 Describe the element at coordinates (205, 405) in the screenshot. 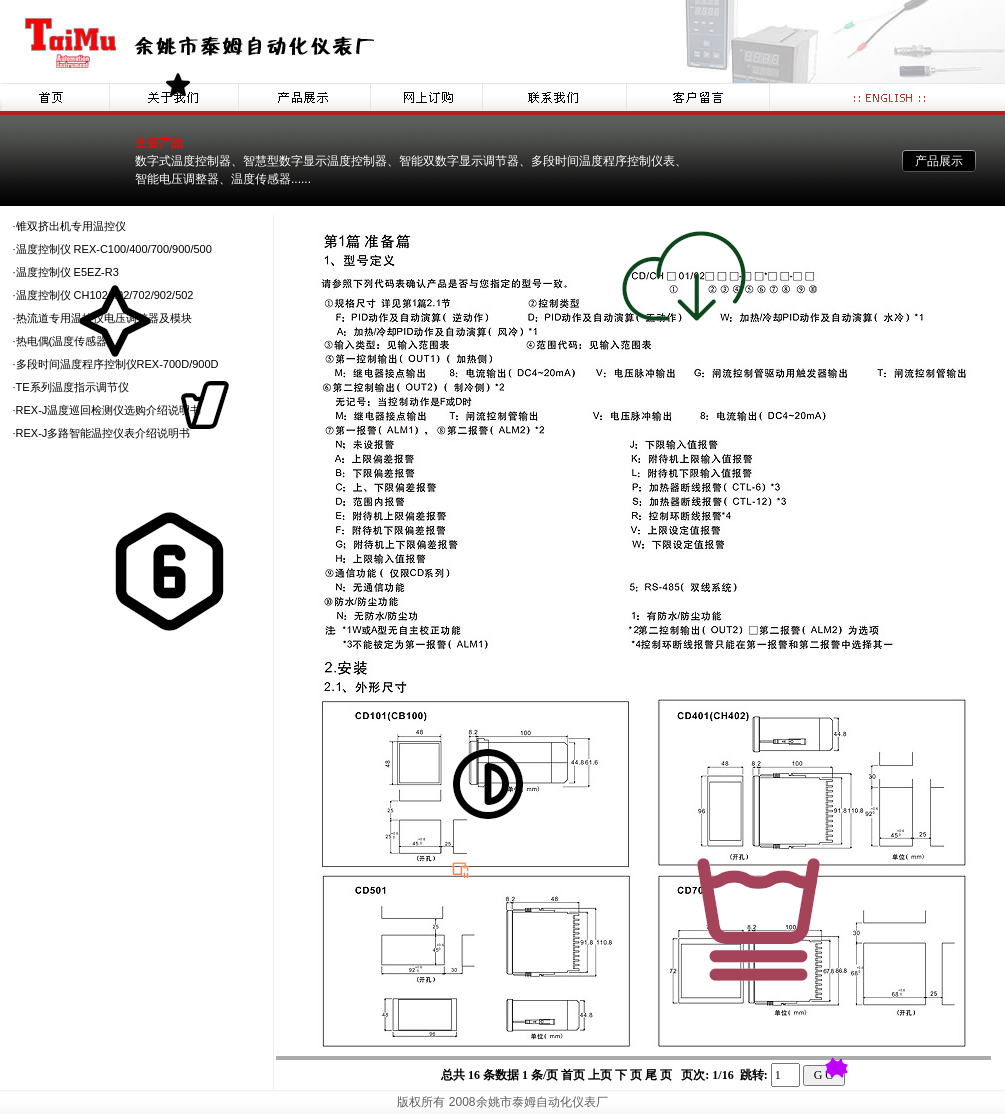

I see `open kbin social platform` at that location.